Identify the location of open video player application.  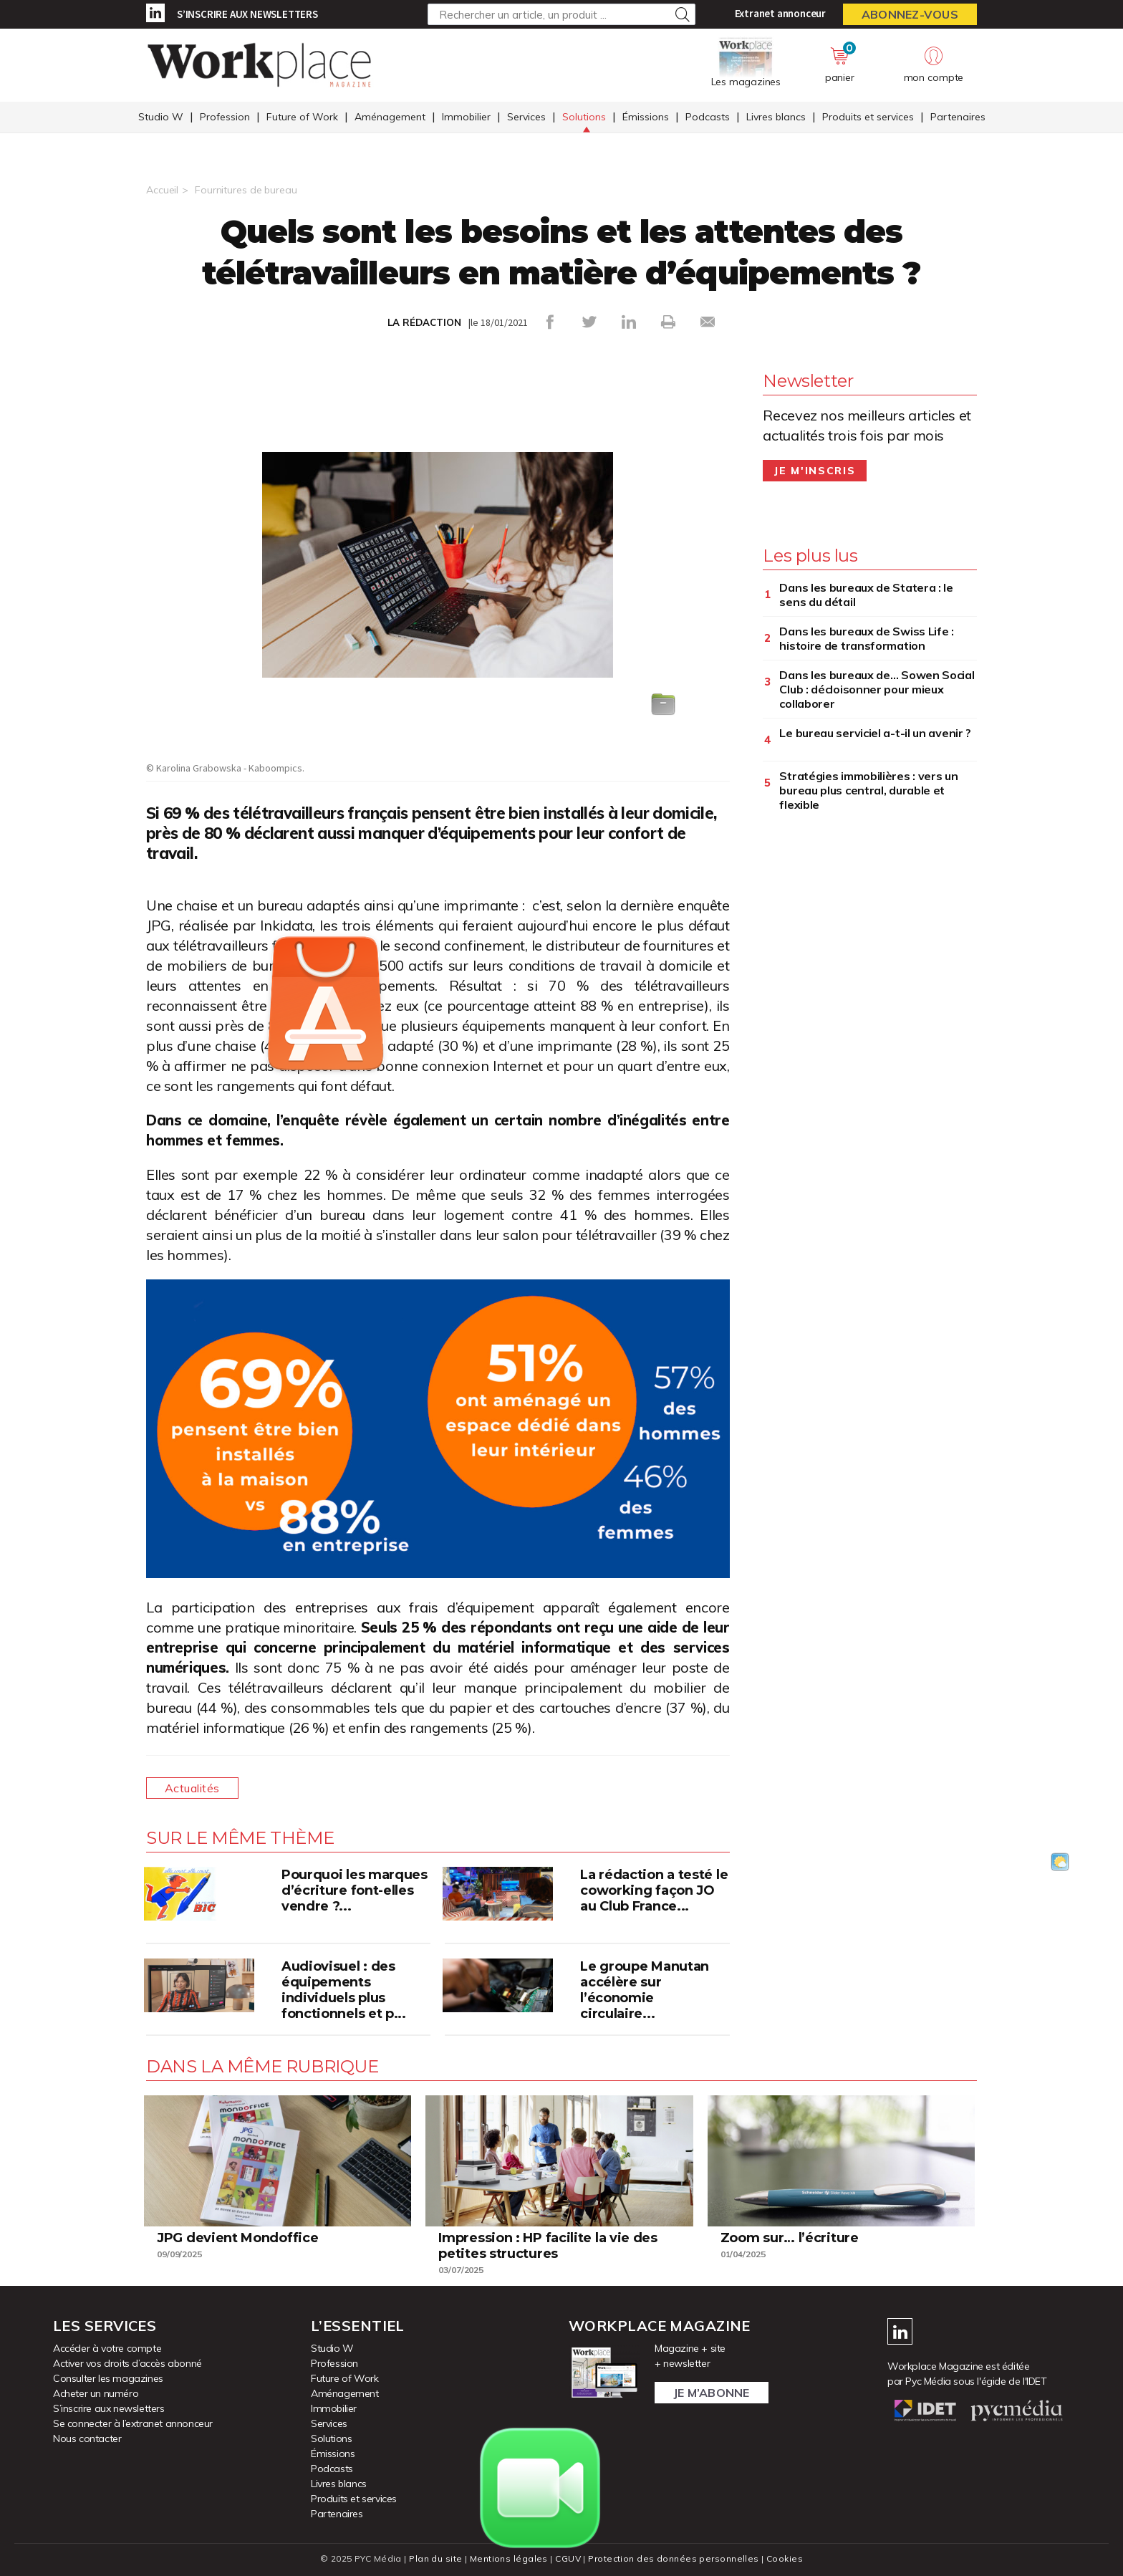
(540, 2488).